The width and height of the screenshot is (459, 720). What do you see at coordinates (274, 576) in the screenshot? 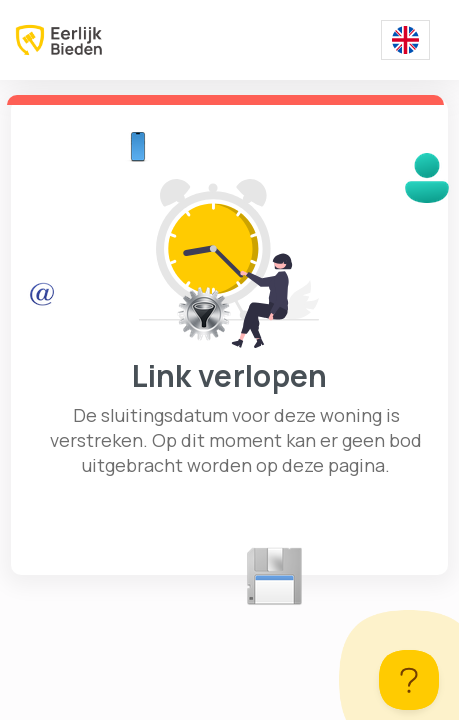
I see `magneto-optical disk drive or storage device` at bounding box center [274, 576].